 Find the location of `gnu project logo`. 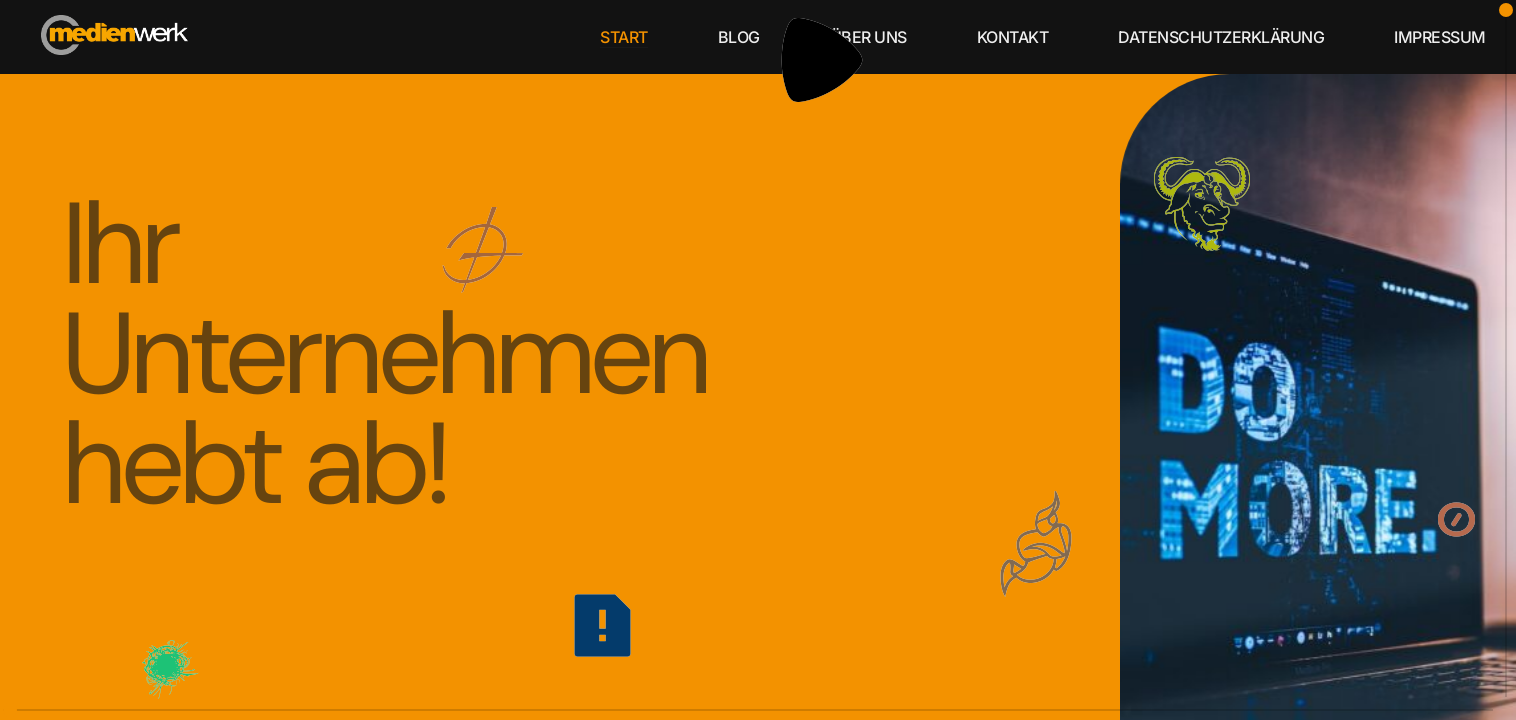

gnu project logo is located at coordinates (1202, 204).